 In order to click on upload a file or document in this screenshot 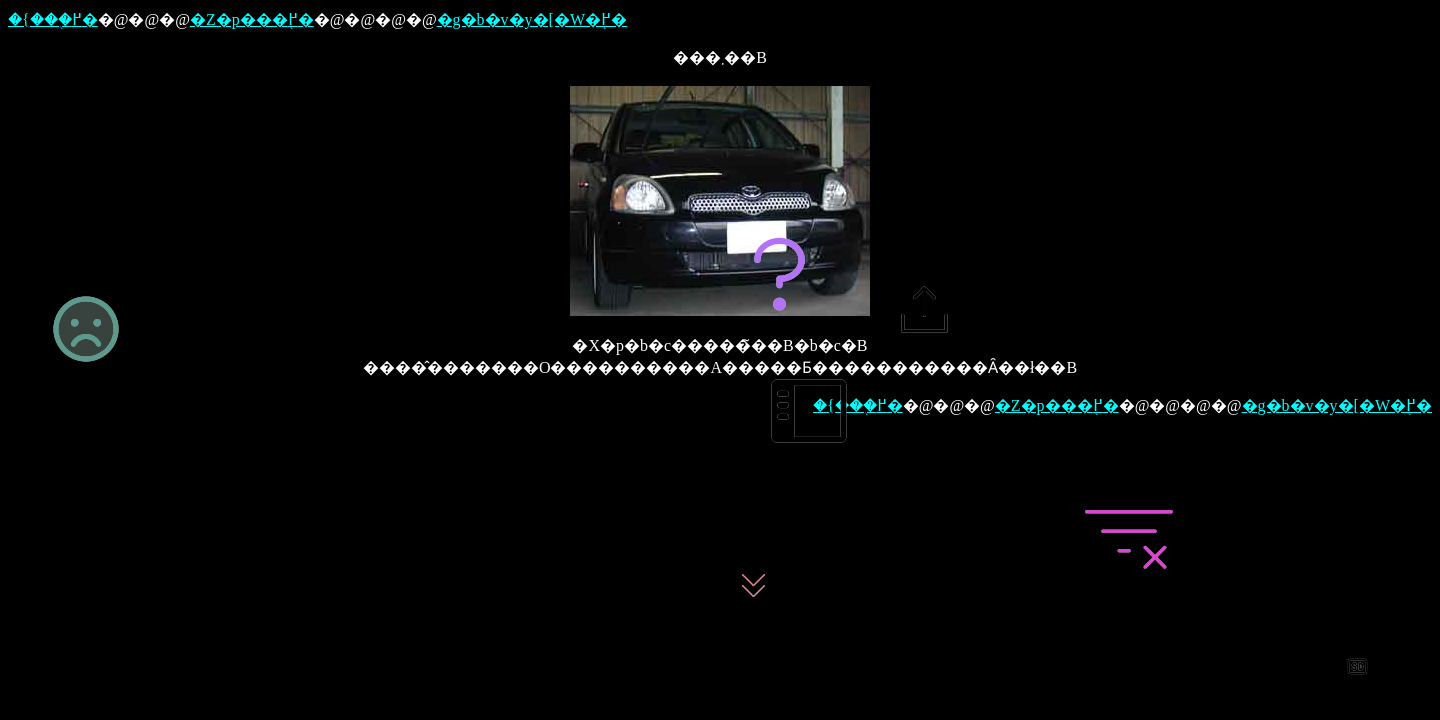, I will do `click(924, 311)`.